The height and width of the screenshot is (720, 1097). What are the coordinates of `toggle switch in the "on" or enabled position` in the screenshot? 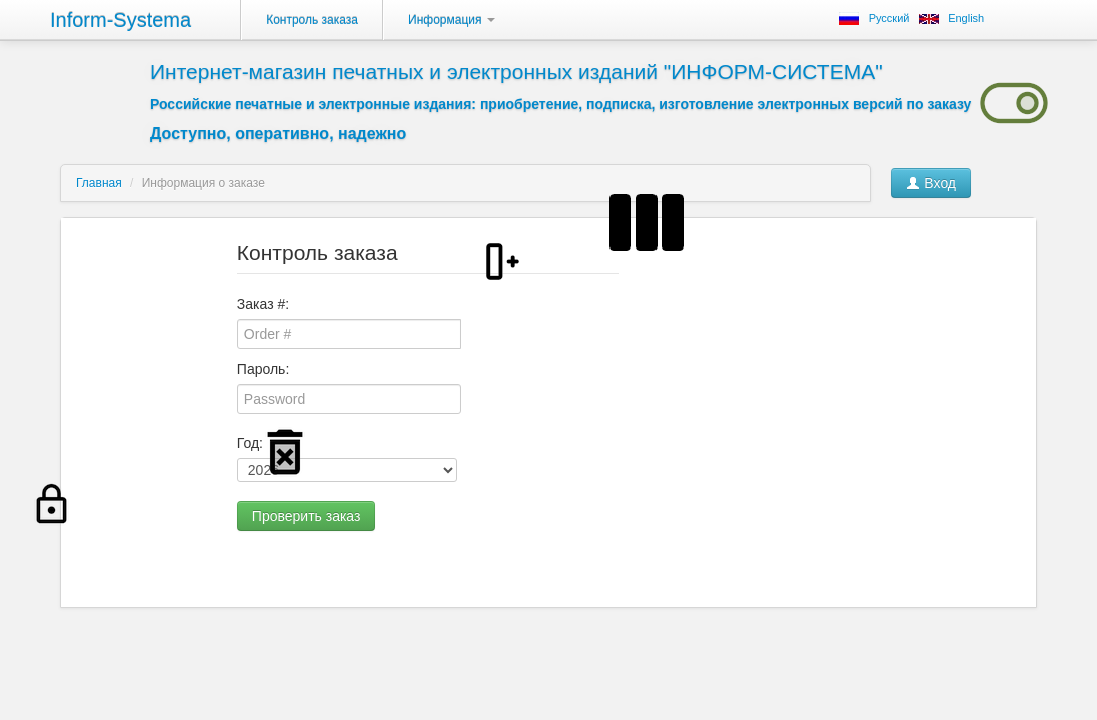 It's located at (1014, 103).